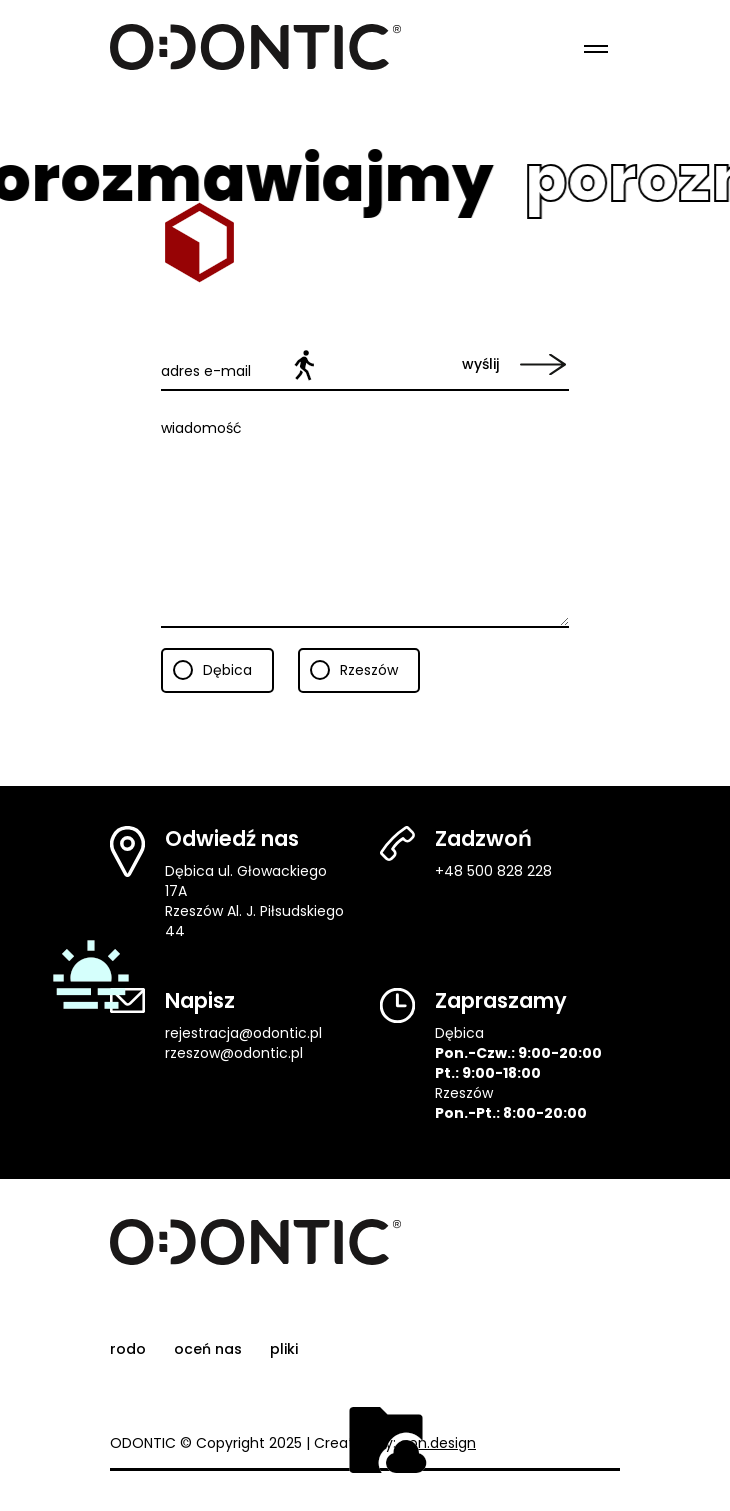  I want to click on open 3d modeling or design tools, so click(199, 242).